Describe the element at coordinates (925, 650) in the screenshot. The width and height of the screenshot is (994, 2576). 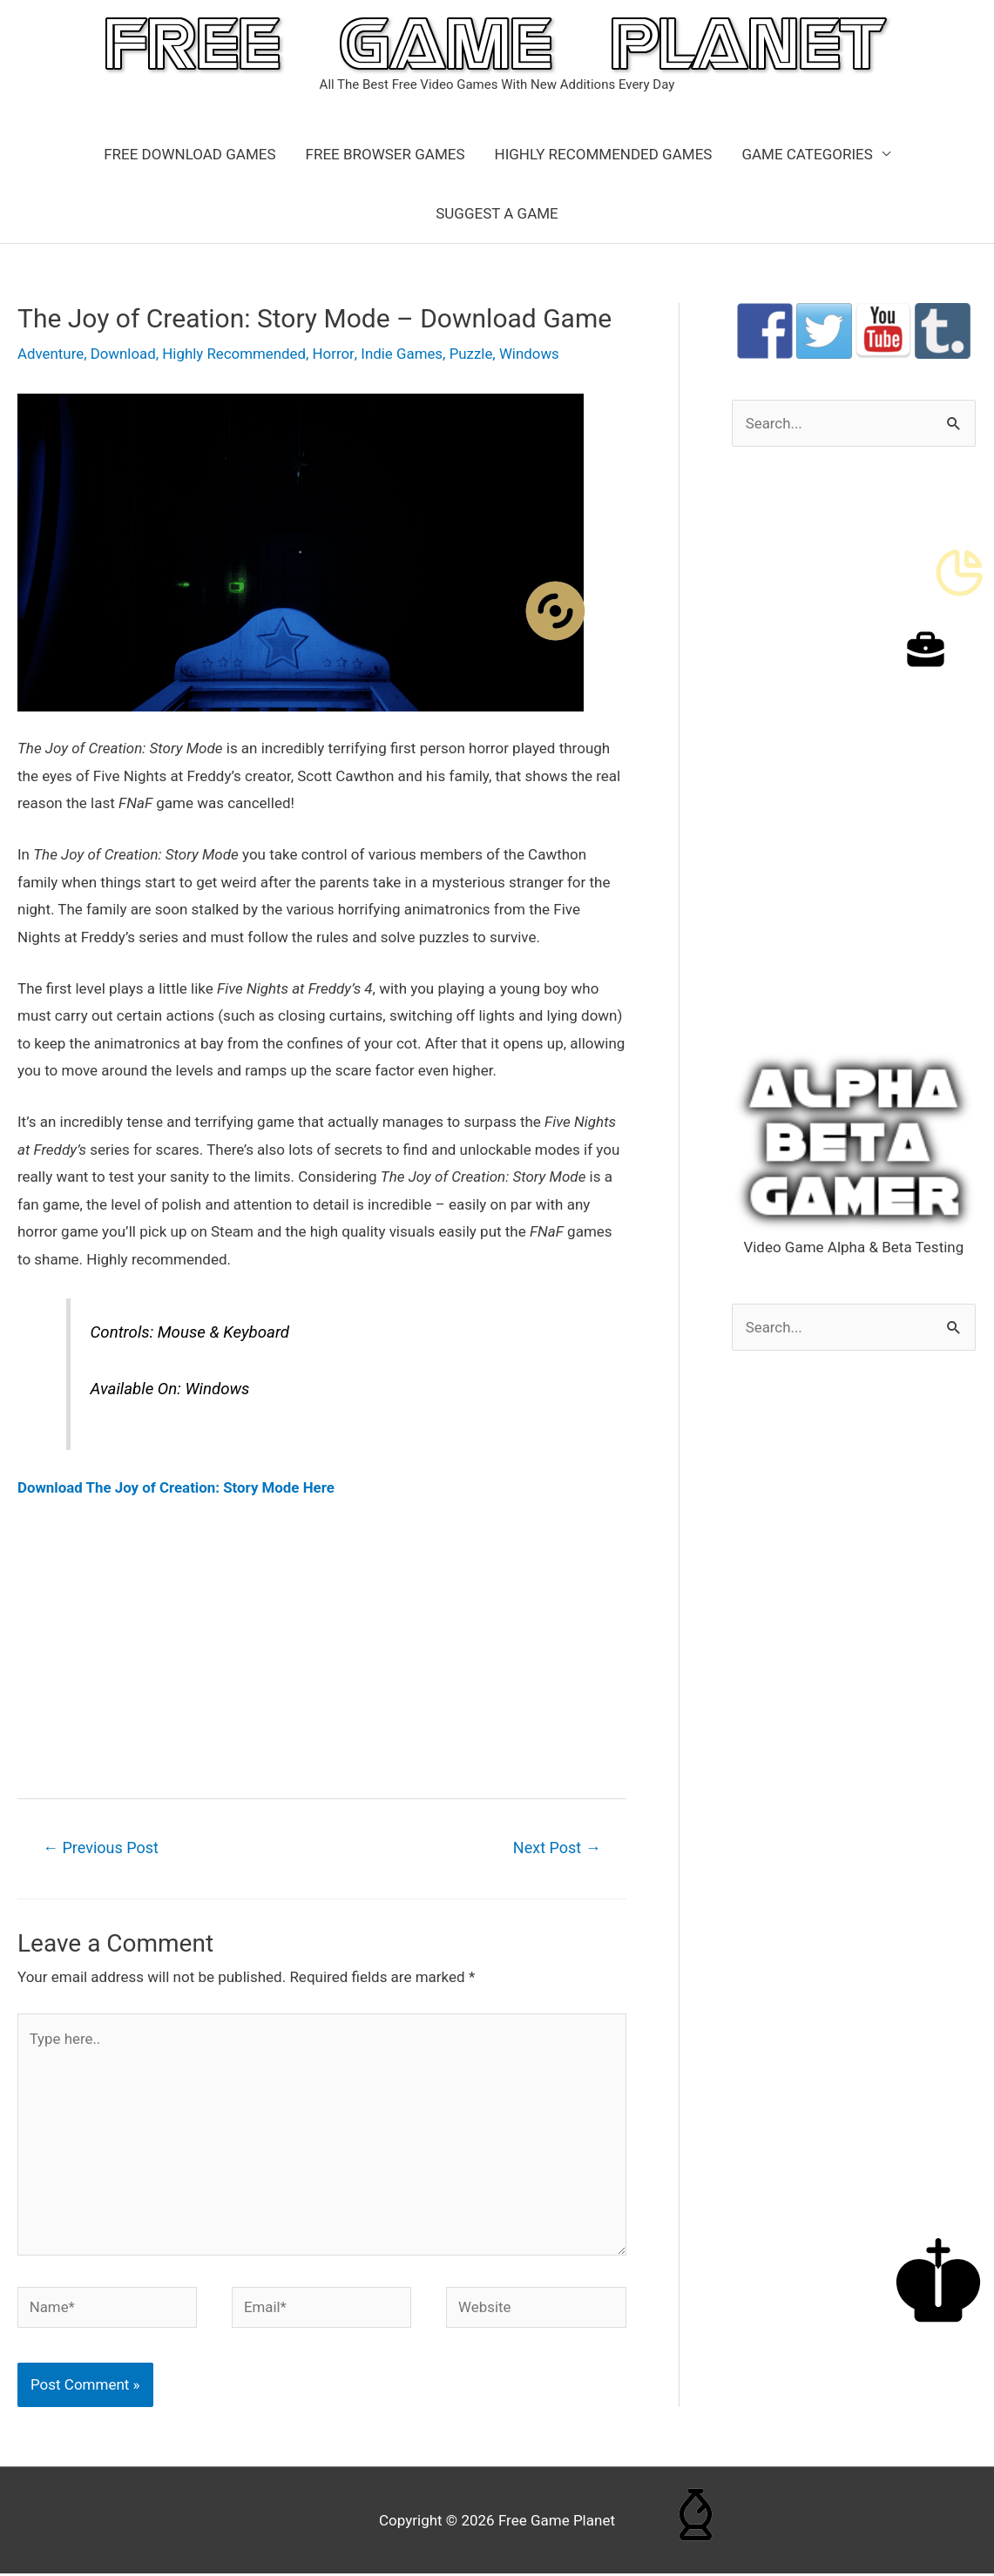
I see `access work or business documents` at that location.